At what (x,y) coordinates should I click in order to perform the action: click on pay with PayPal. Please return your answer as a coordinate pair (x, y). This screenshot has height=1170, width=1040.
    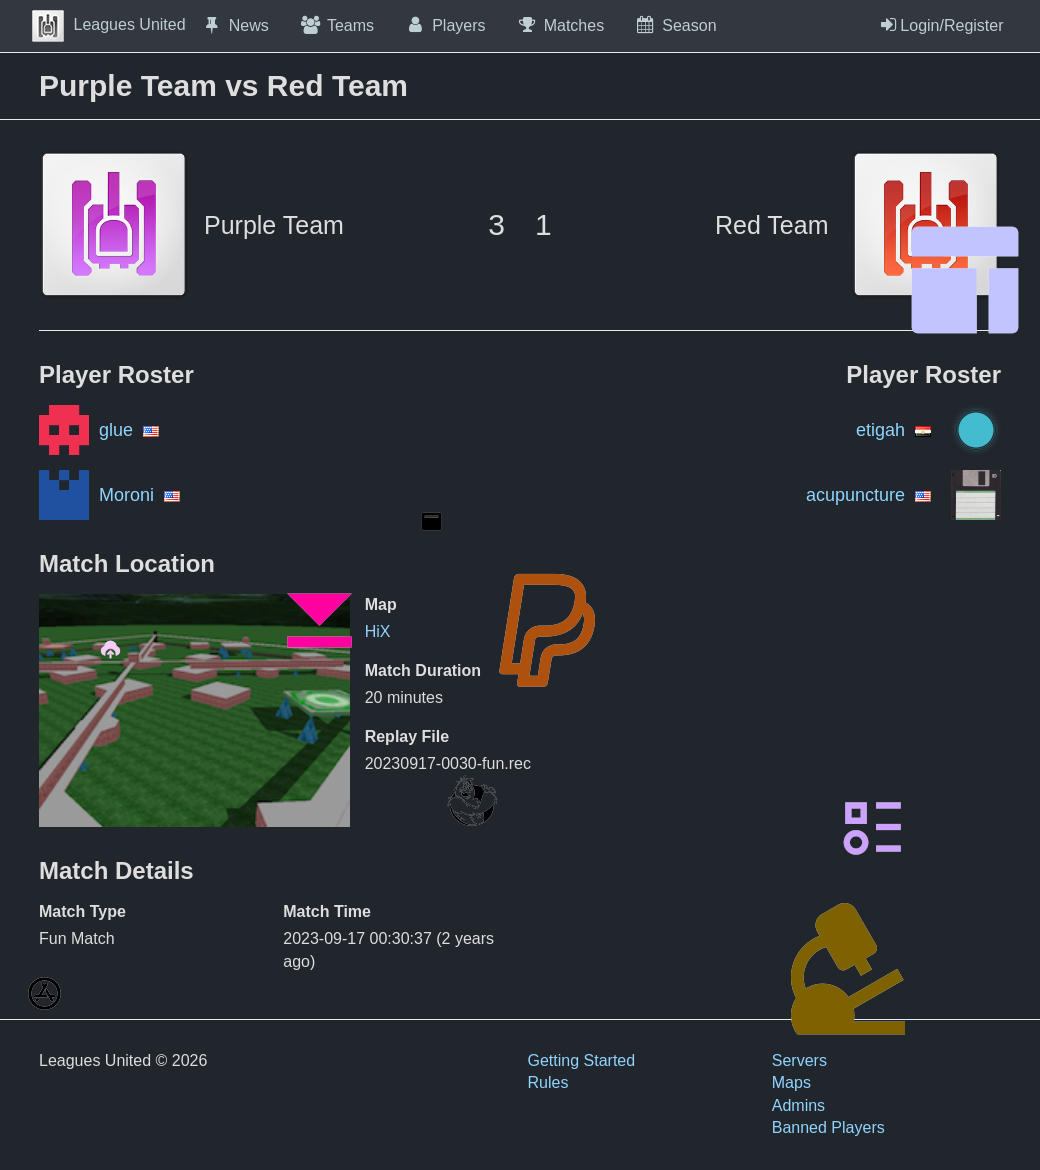
    Looking at the image, I should click on (548, 628).